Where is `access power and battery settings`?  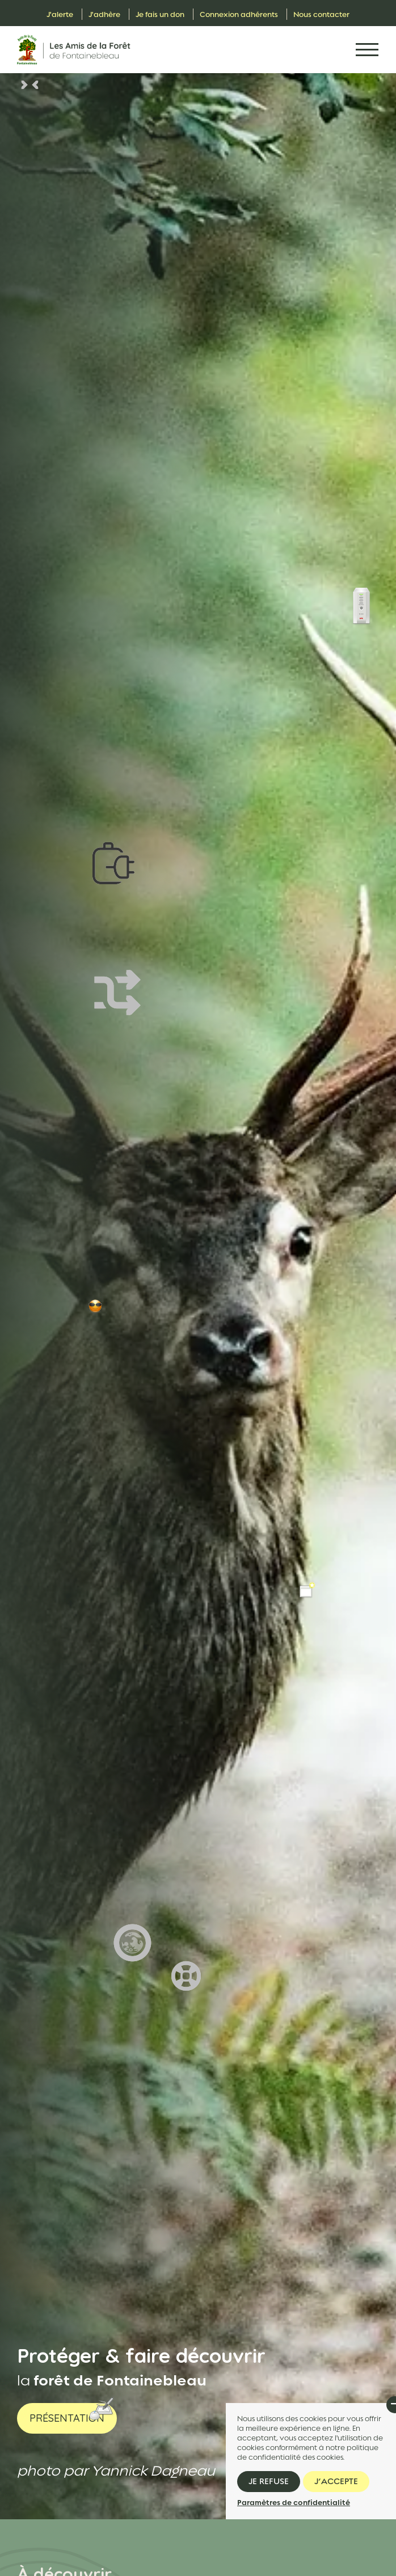 access power and battery settings is located at coordinates (113, 863).